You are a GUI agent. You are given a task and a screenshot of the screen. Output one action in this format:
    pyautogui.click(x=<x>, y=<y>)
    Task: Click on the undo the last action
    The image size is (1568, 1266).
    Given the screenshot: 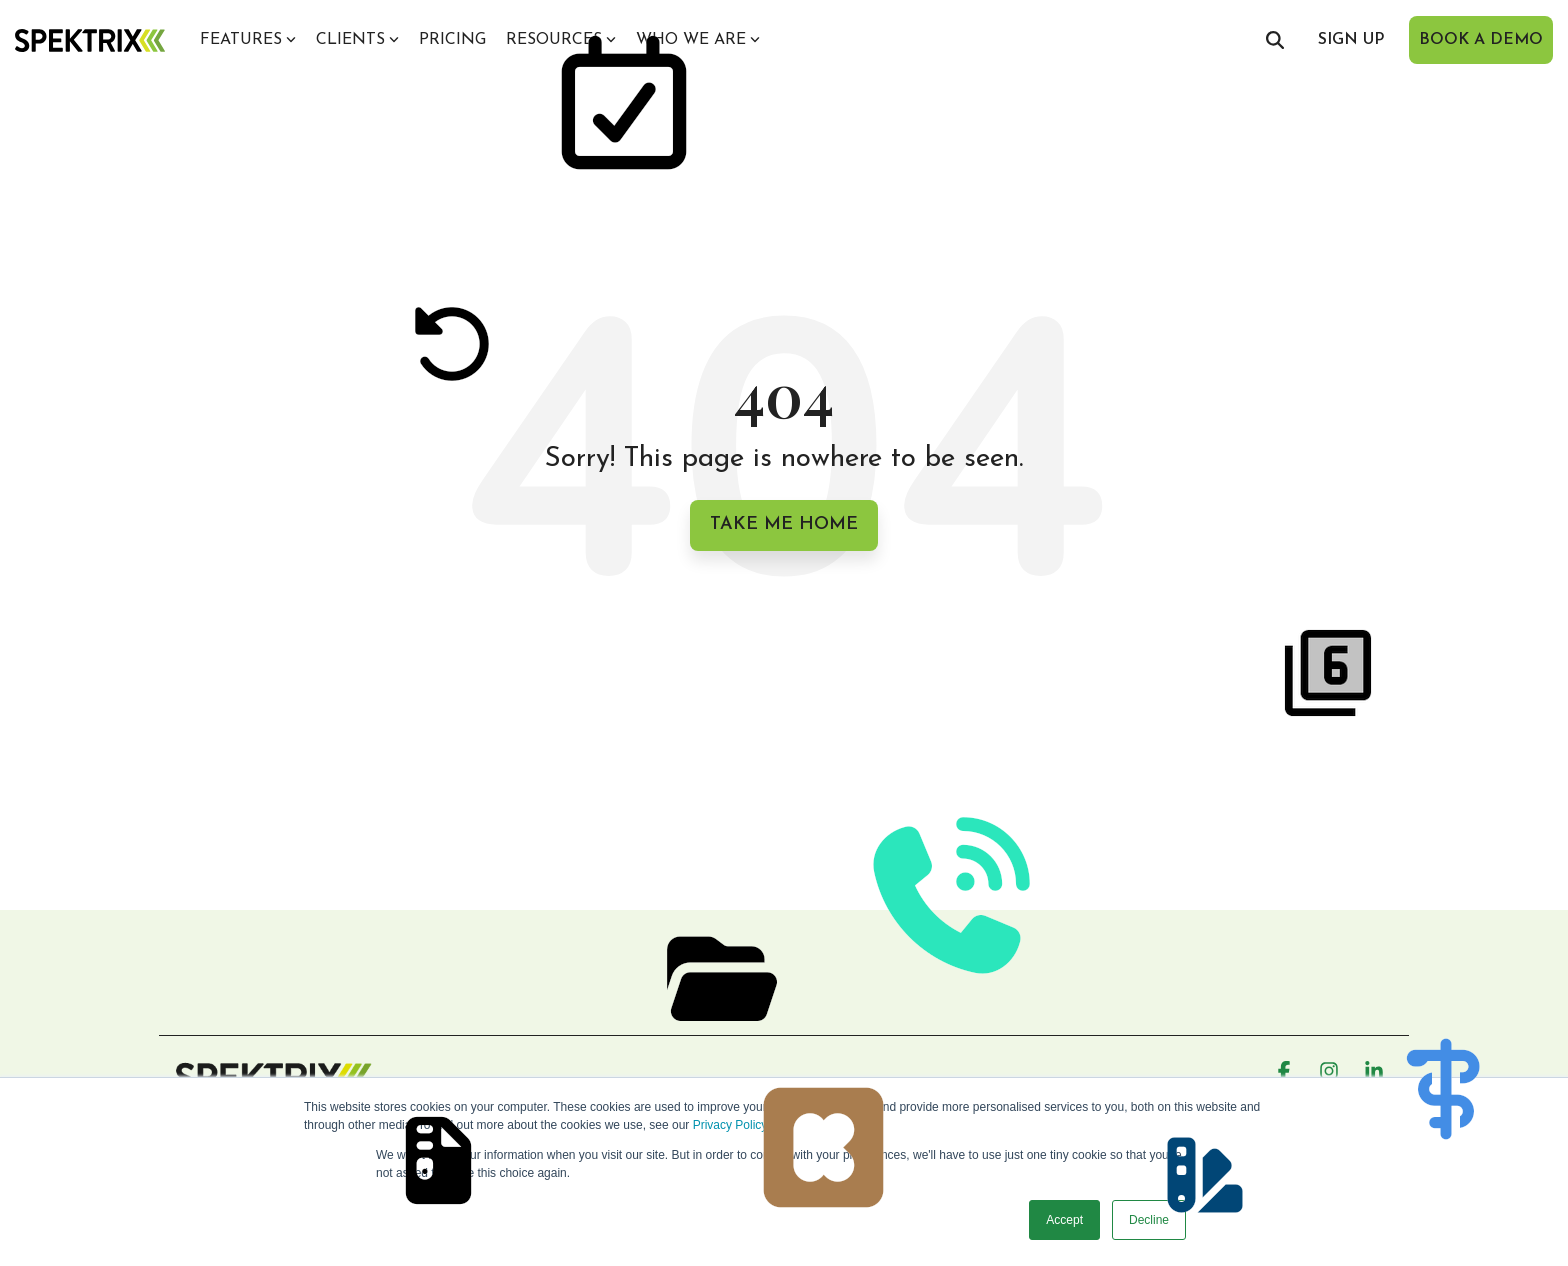 What is the action you would take?
    pyautogui.click(x=452, y=344)
    